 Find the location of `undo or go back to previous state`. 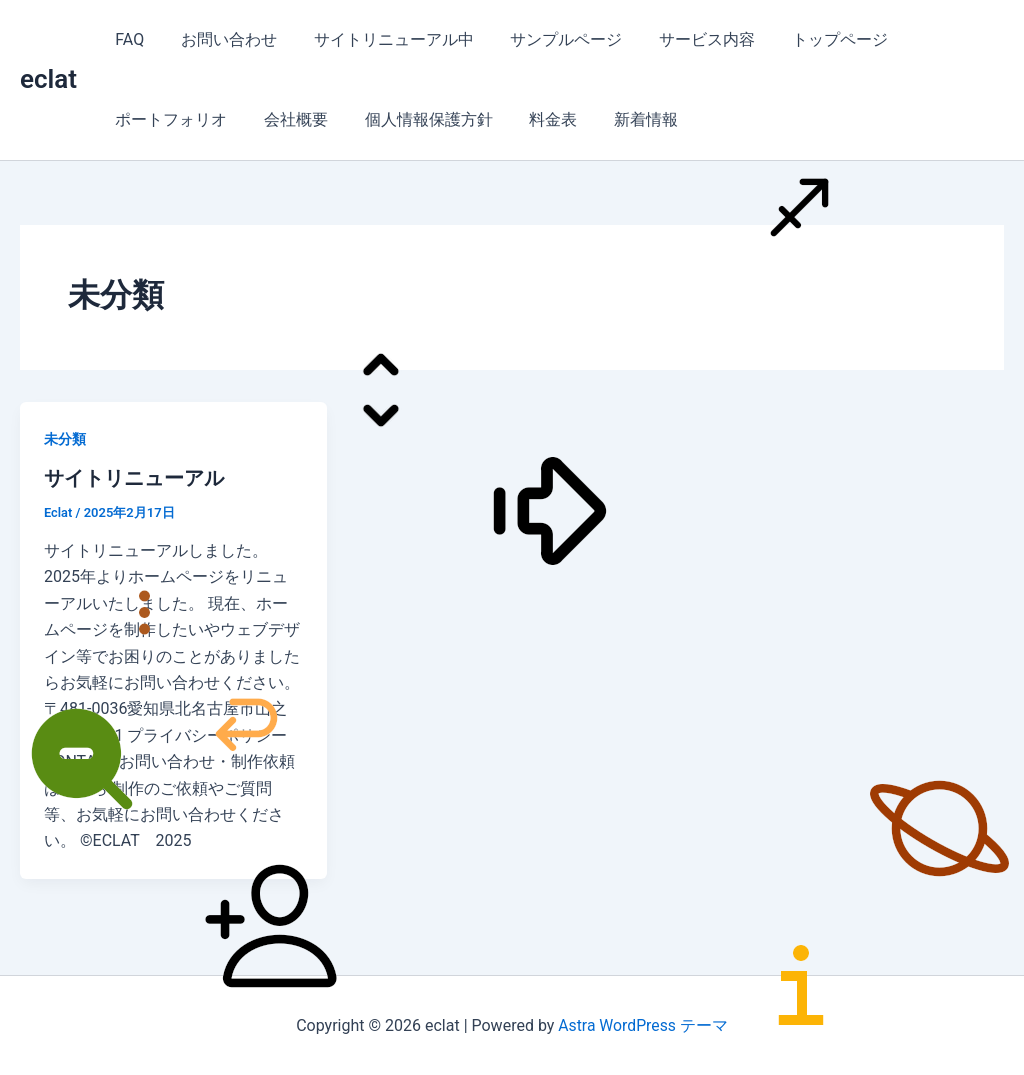

undo or go back to previous state is located at coordinates (246, 722).